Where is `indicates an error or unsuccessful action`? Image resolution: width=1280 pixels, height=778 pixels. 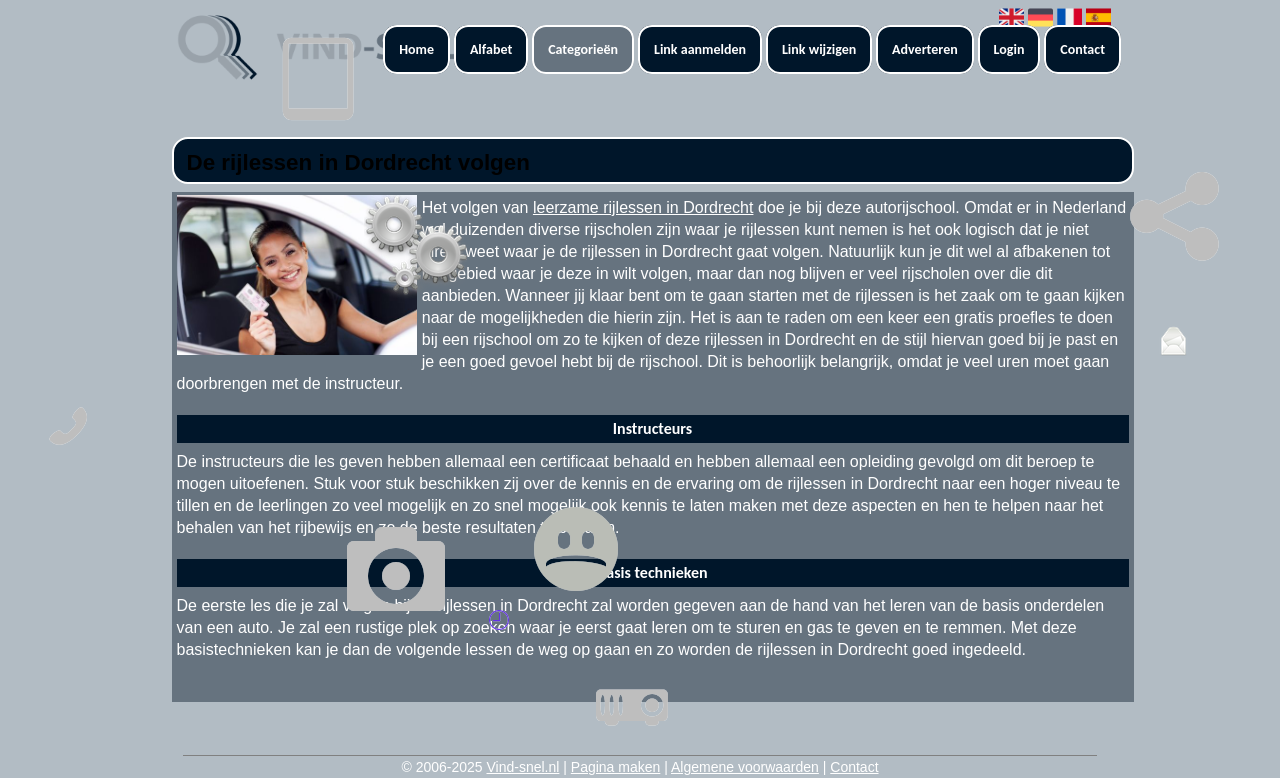 indicates an error or unsuccessful action is located at coordinates (576, 549).